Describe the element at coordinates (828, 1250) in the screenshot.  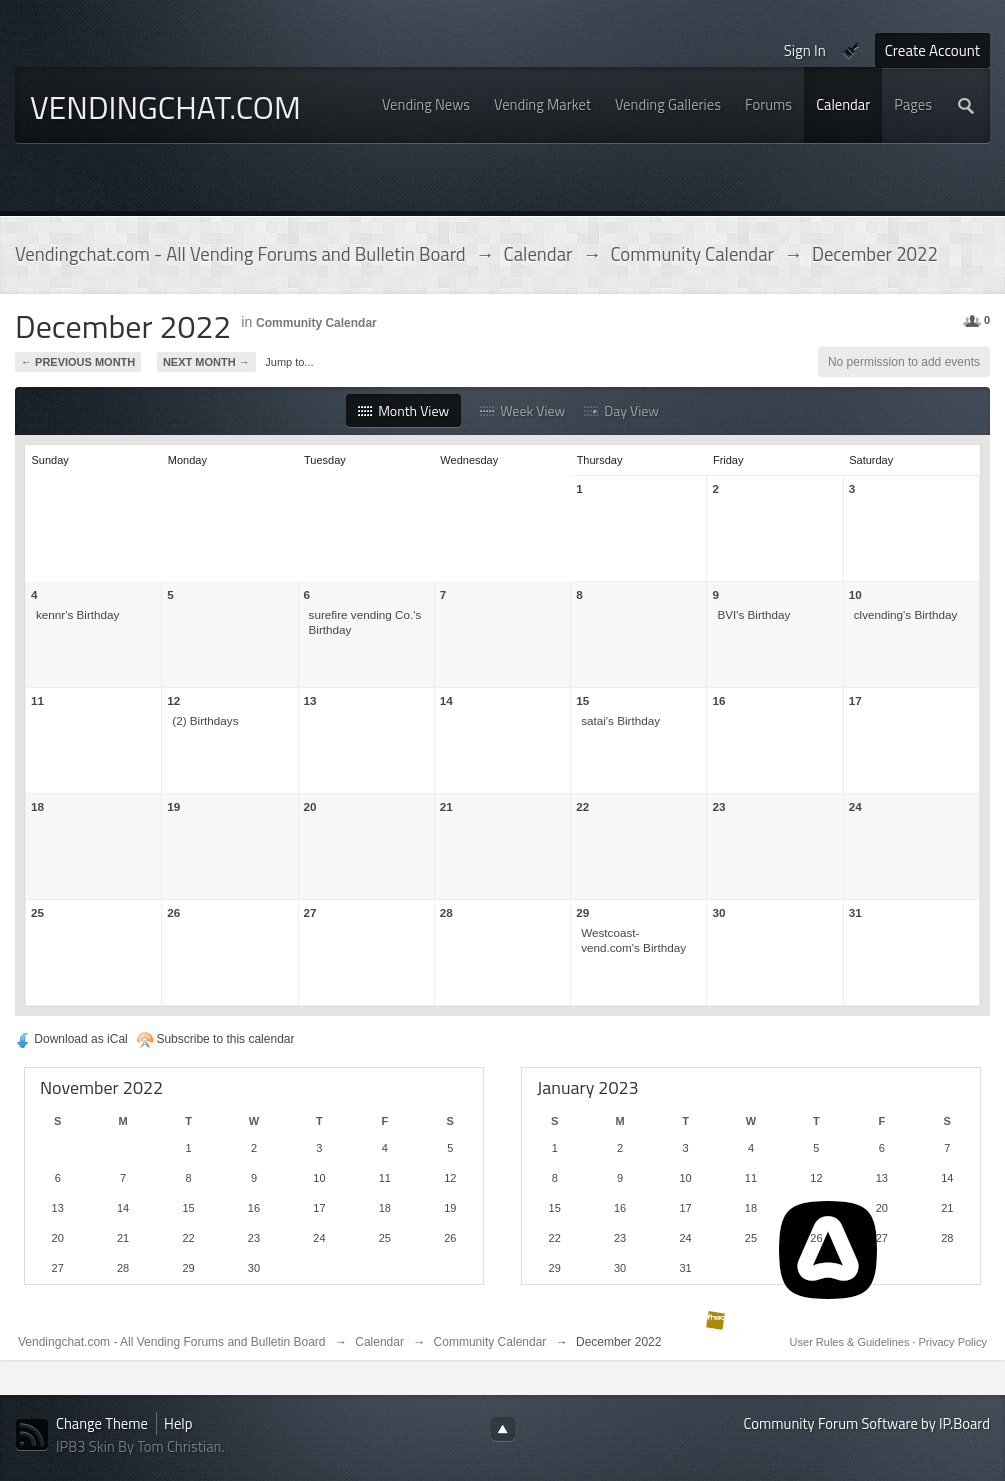
I see `AdonisJS framework logo` at that location.